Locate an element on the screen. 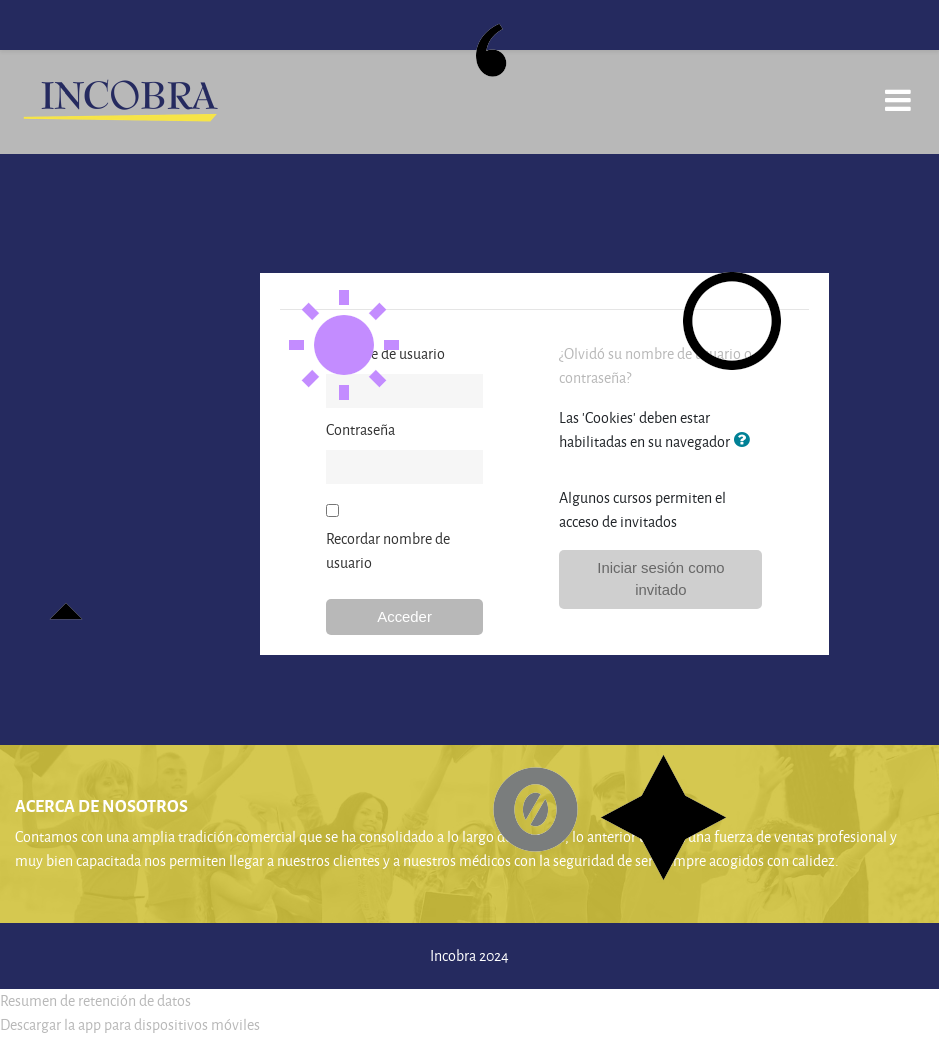  expand or show more content above is located at coordinates (66, 611).